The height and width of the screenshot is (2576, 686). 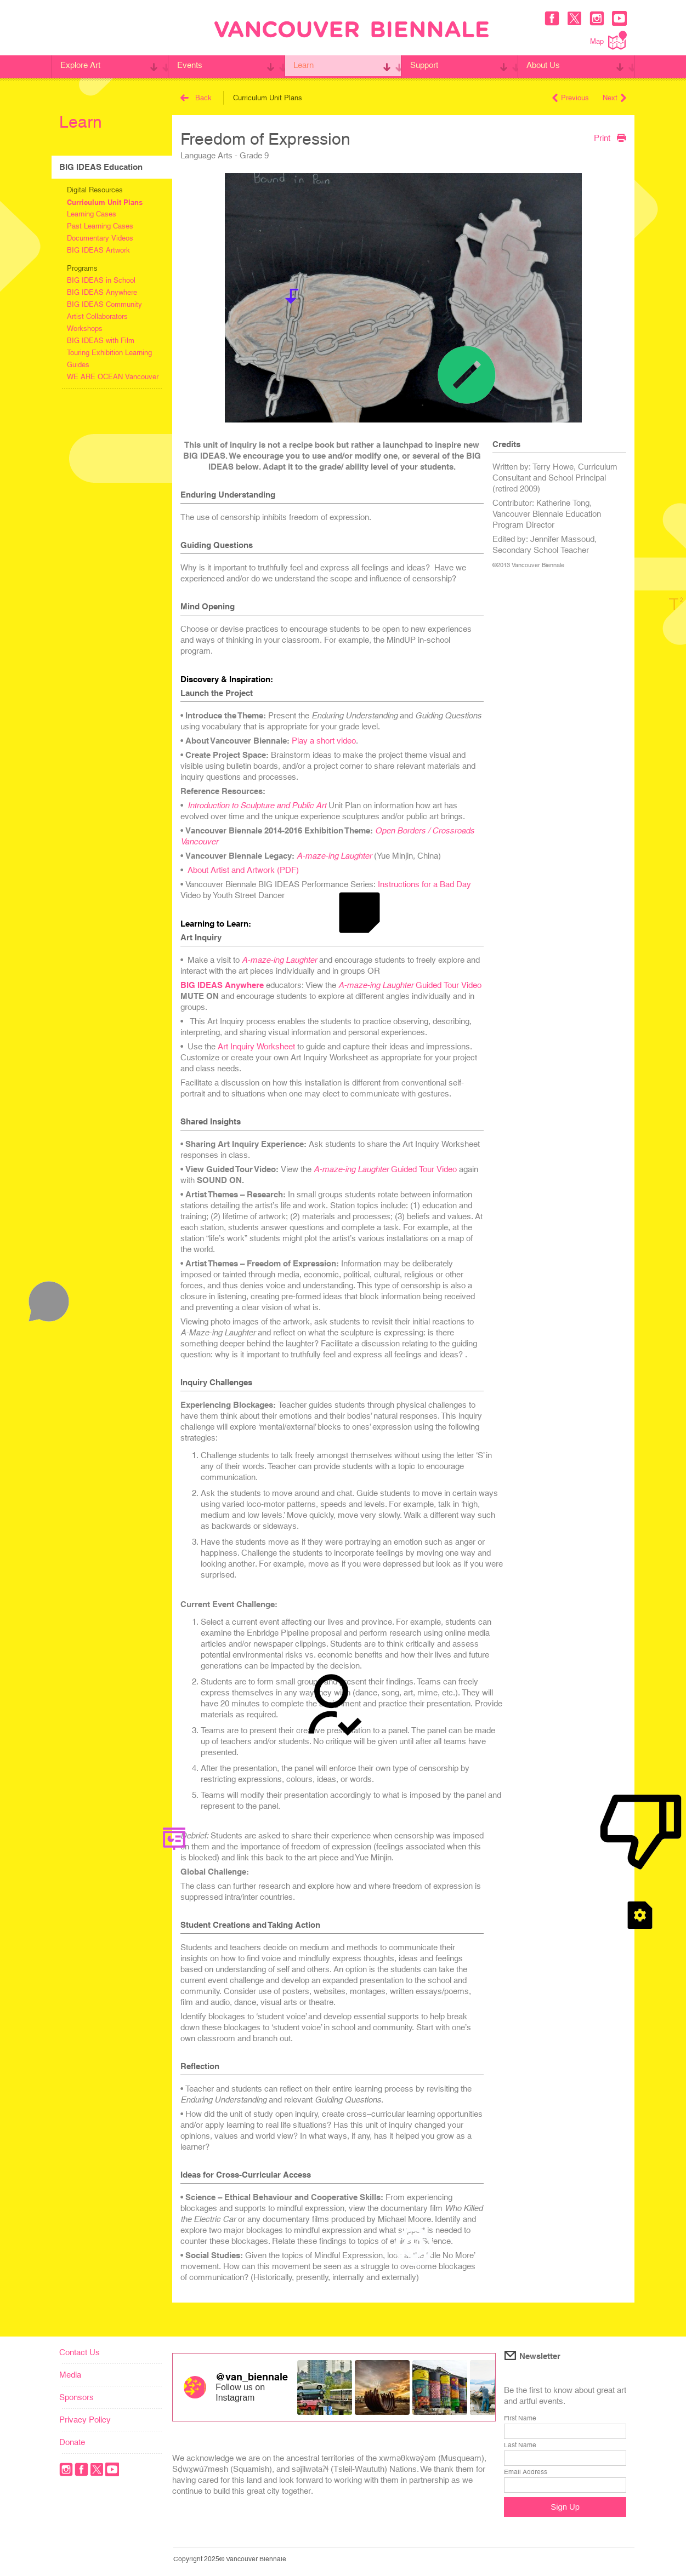 I want to click on indicates a blocked or prohibited action, so click(x=467, y=375).